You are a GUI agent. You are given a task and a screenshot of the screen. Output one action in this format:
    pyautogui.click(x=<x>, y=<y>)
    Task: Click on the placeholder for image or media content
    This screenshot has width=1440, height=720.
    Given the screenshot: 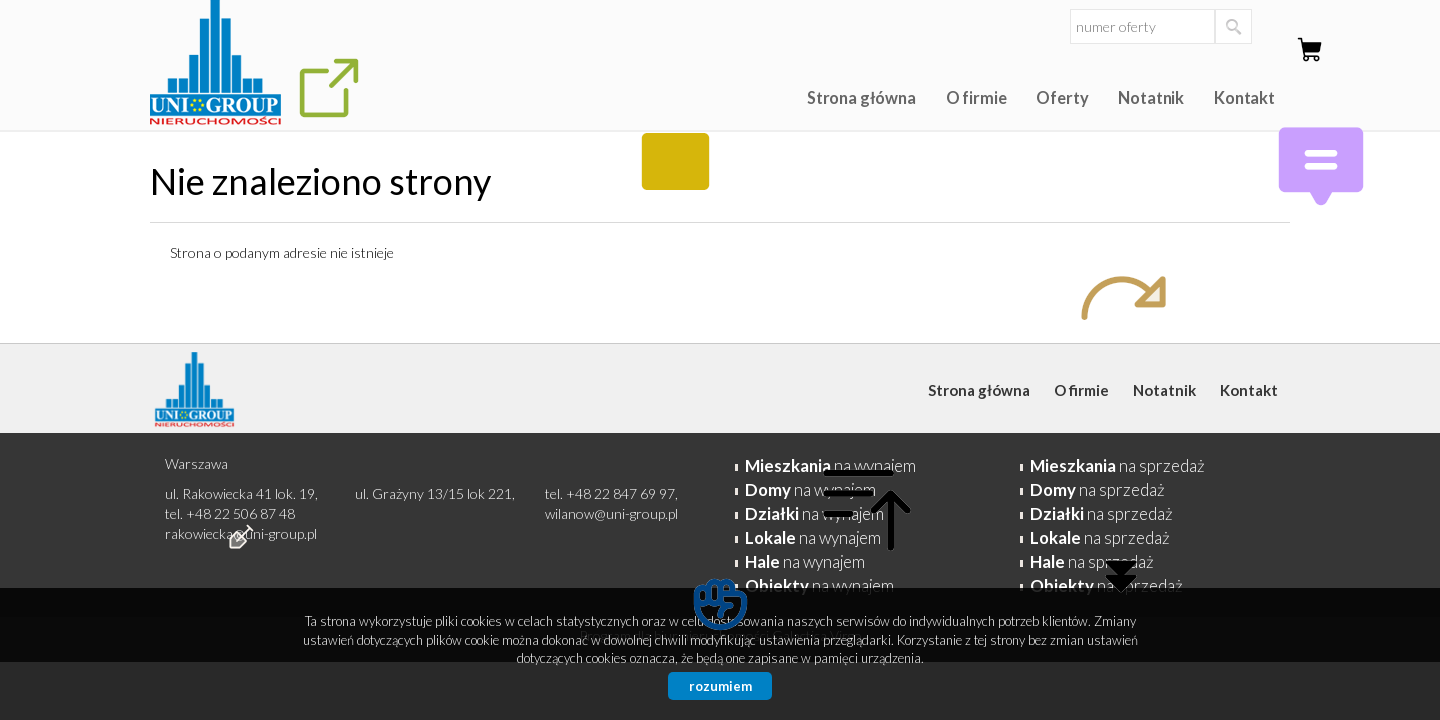 What is the action you would take?
    pyautogui.click(x=675, y=161)
    